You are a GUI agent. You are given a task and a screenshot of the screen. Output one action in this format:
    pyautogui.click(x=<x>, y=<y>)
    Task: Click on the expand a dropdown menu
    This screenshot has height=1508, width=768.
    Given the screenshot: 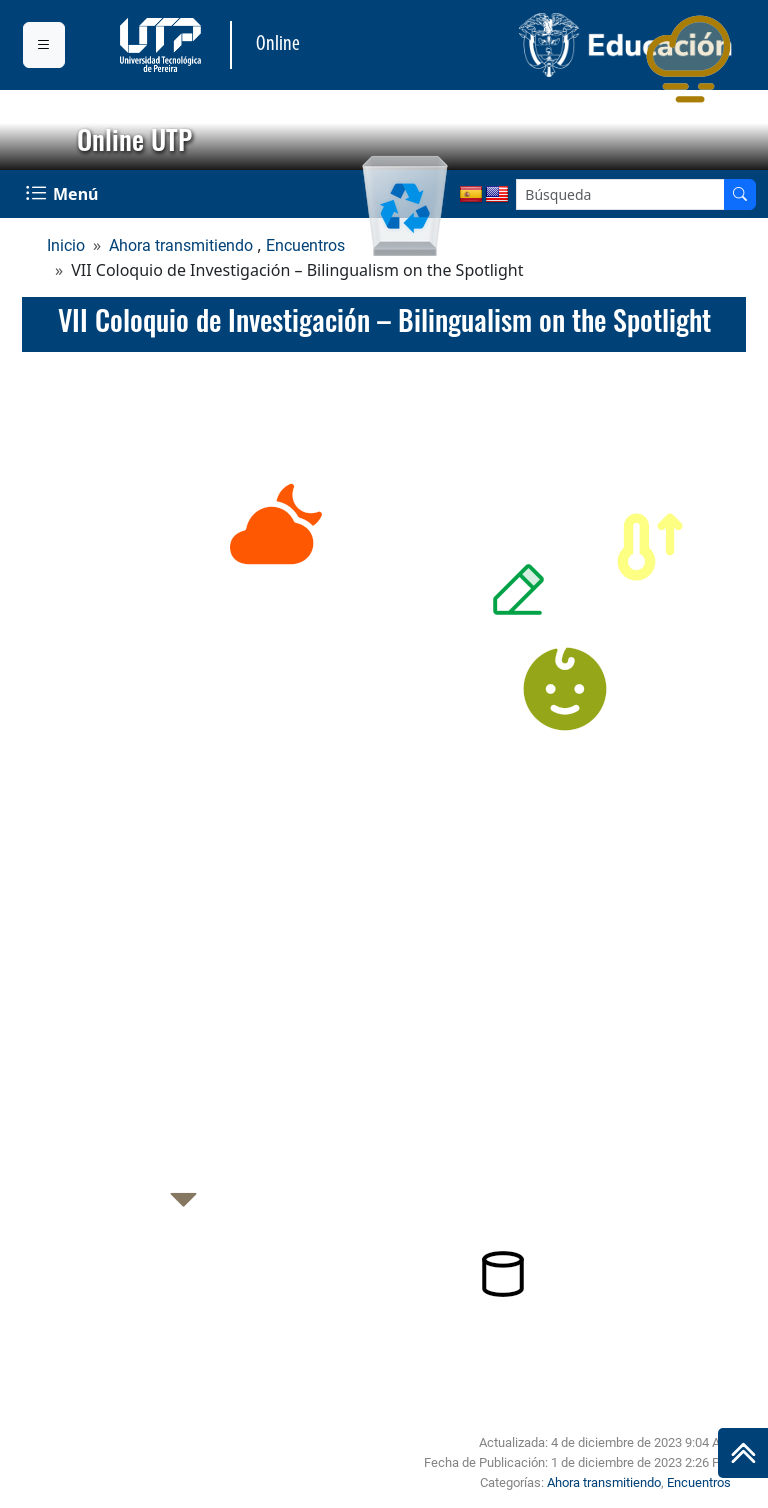 What is the action you would take?
    pyautogui.click(x=183, y=1196)
    